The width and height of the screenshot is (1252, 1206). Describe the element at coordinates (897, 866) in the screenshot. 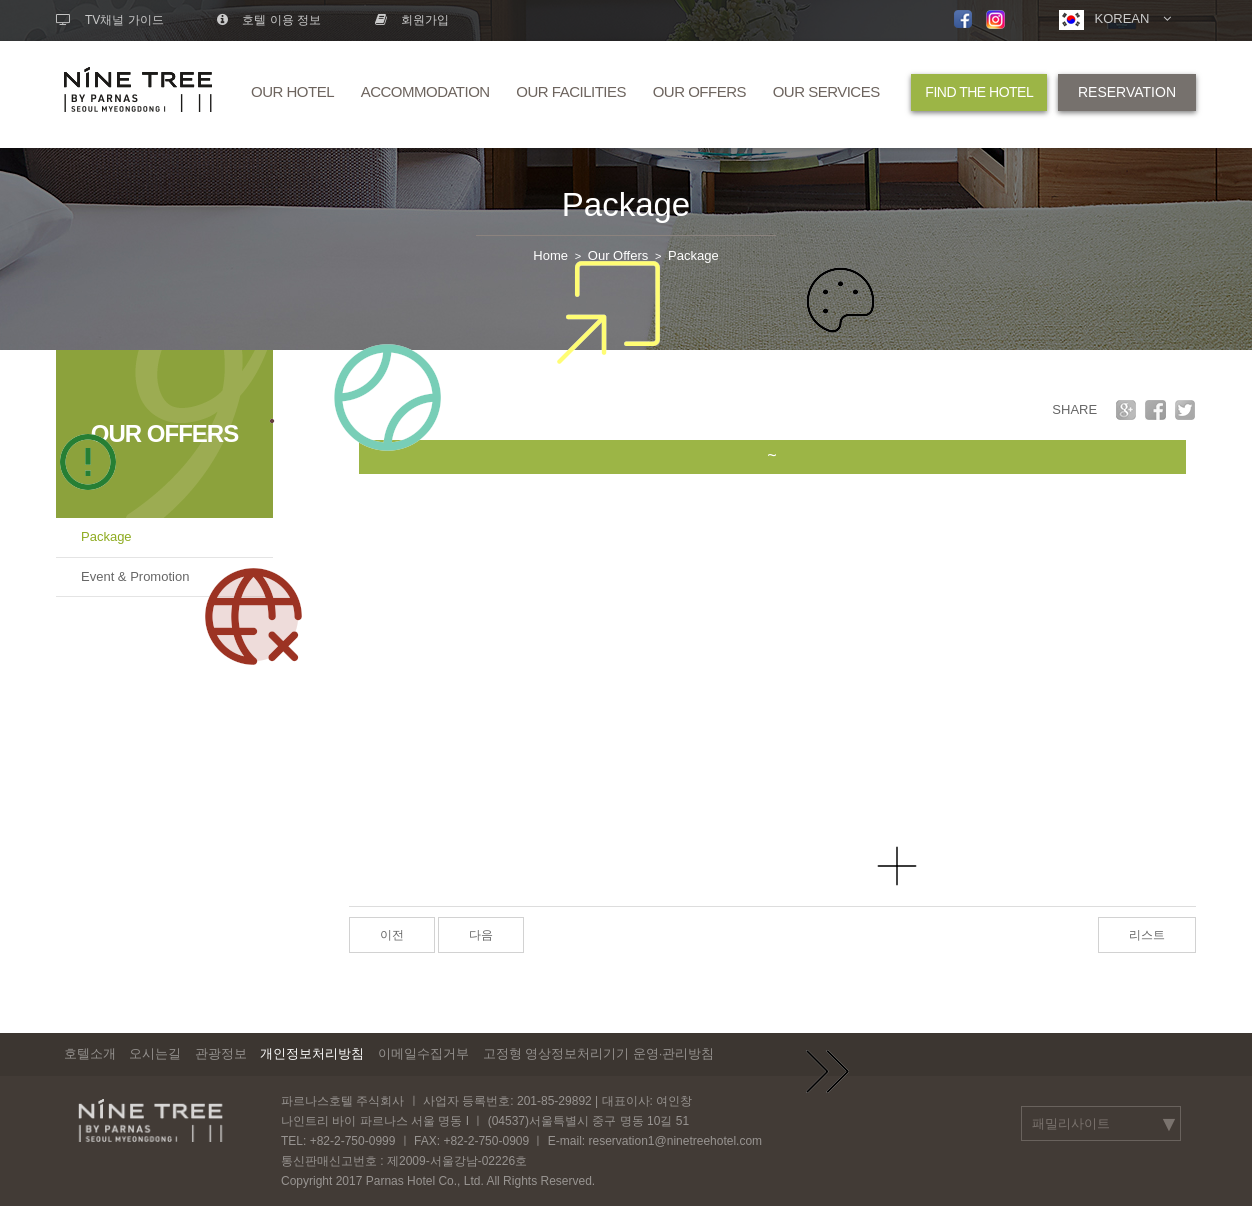

I see `add a new item` at that location.